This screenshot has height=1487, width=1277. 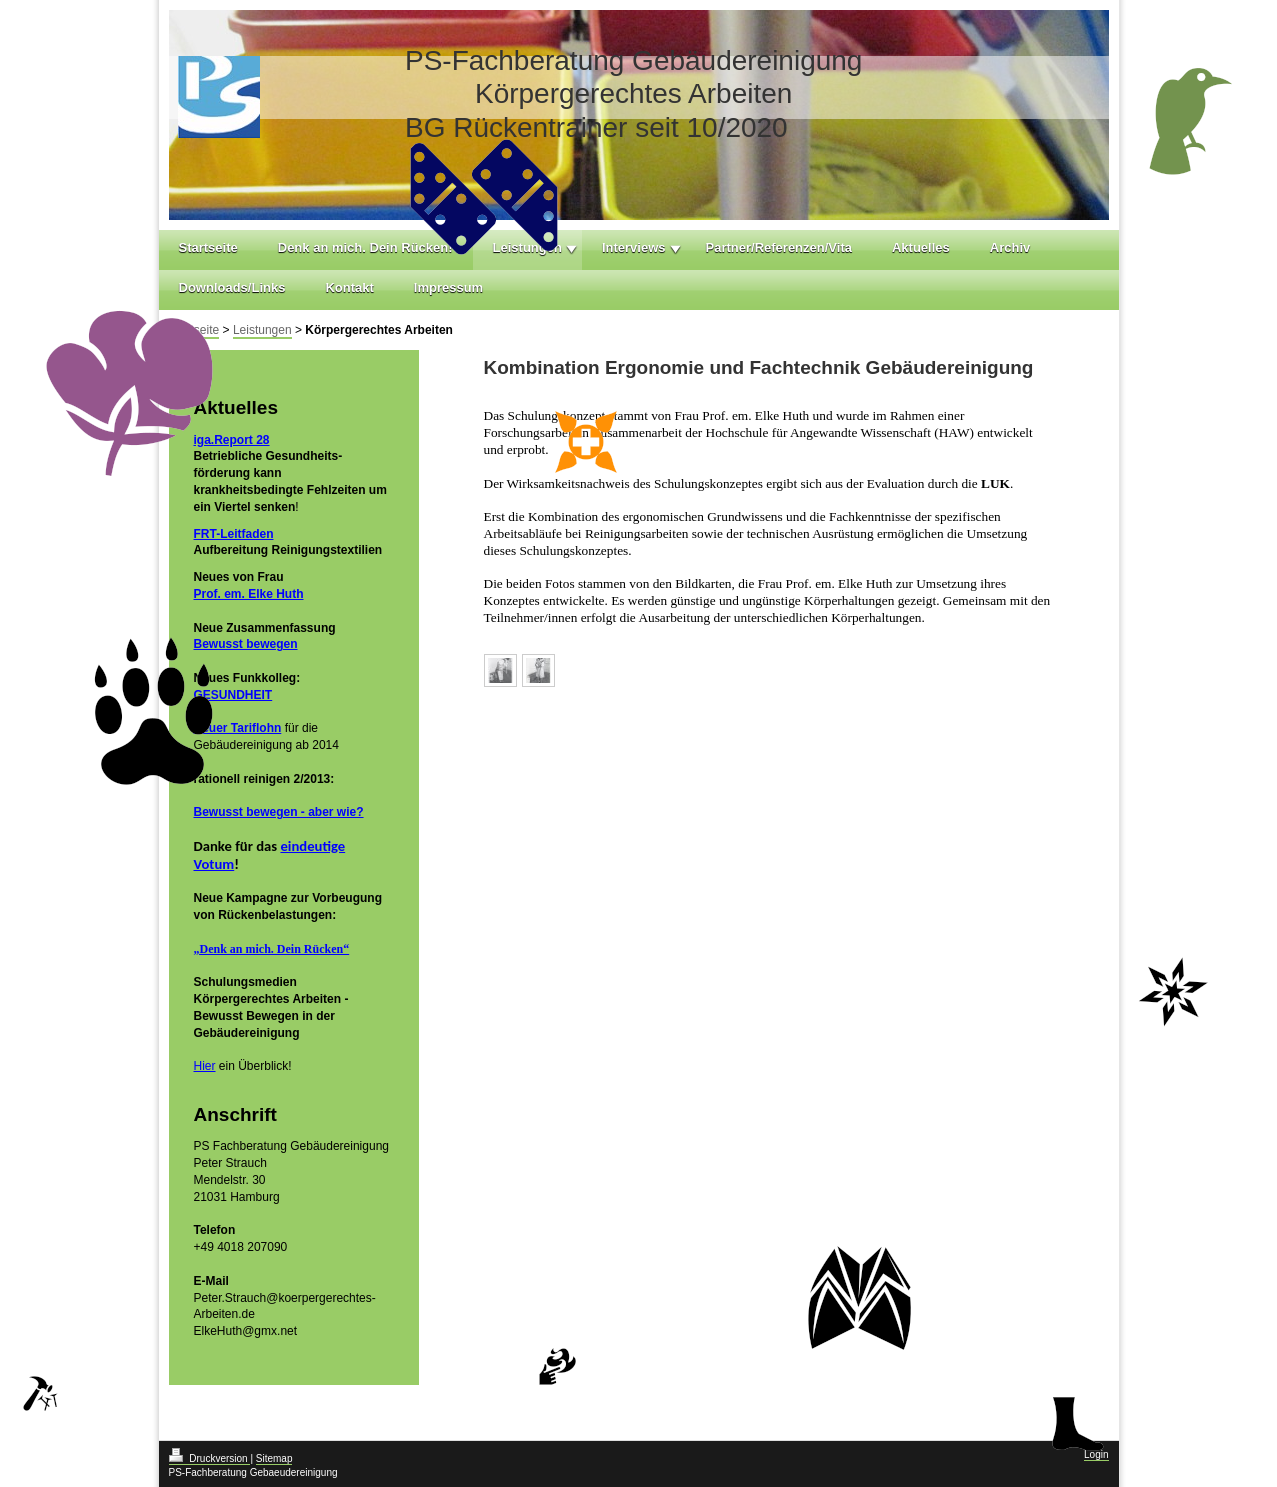 What do you see at coordinates (557, 1366) in the screenshot?
I see `indicates a "hot" or trending item` at bounding box center [557, 1366].